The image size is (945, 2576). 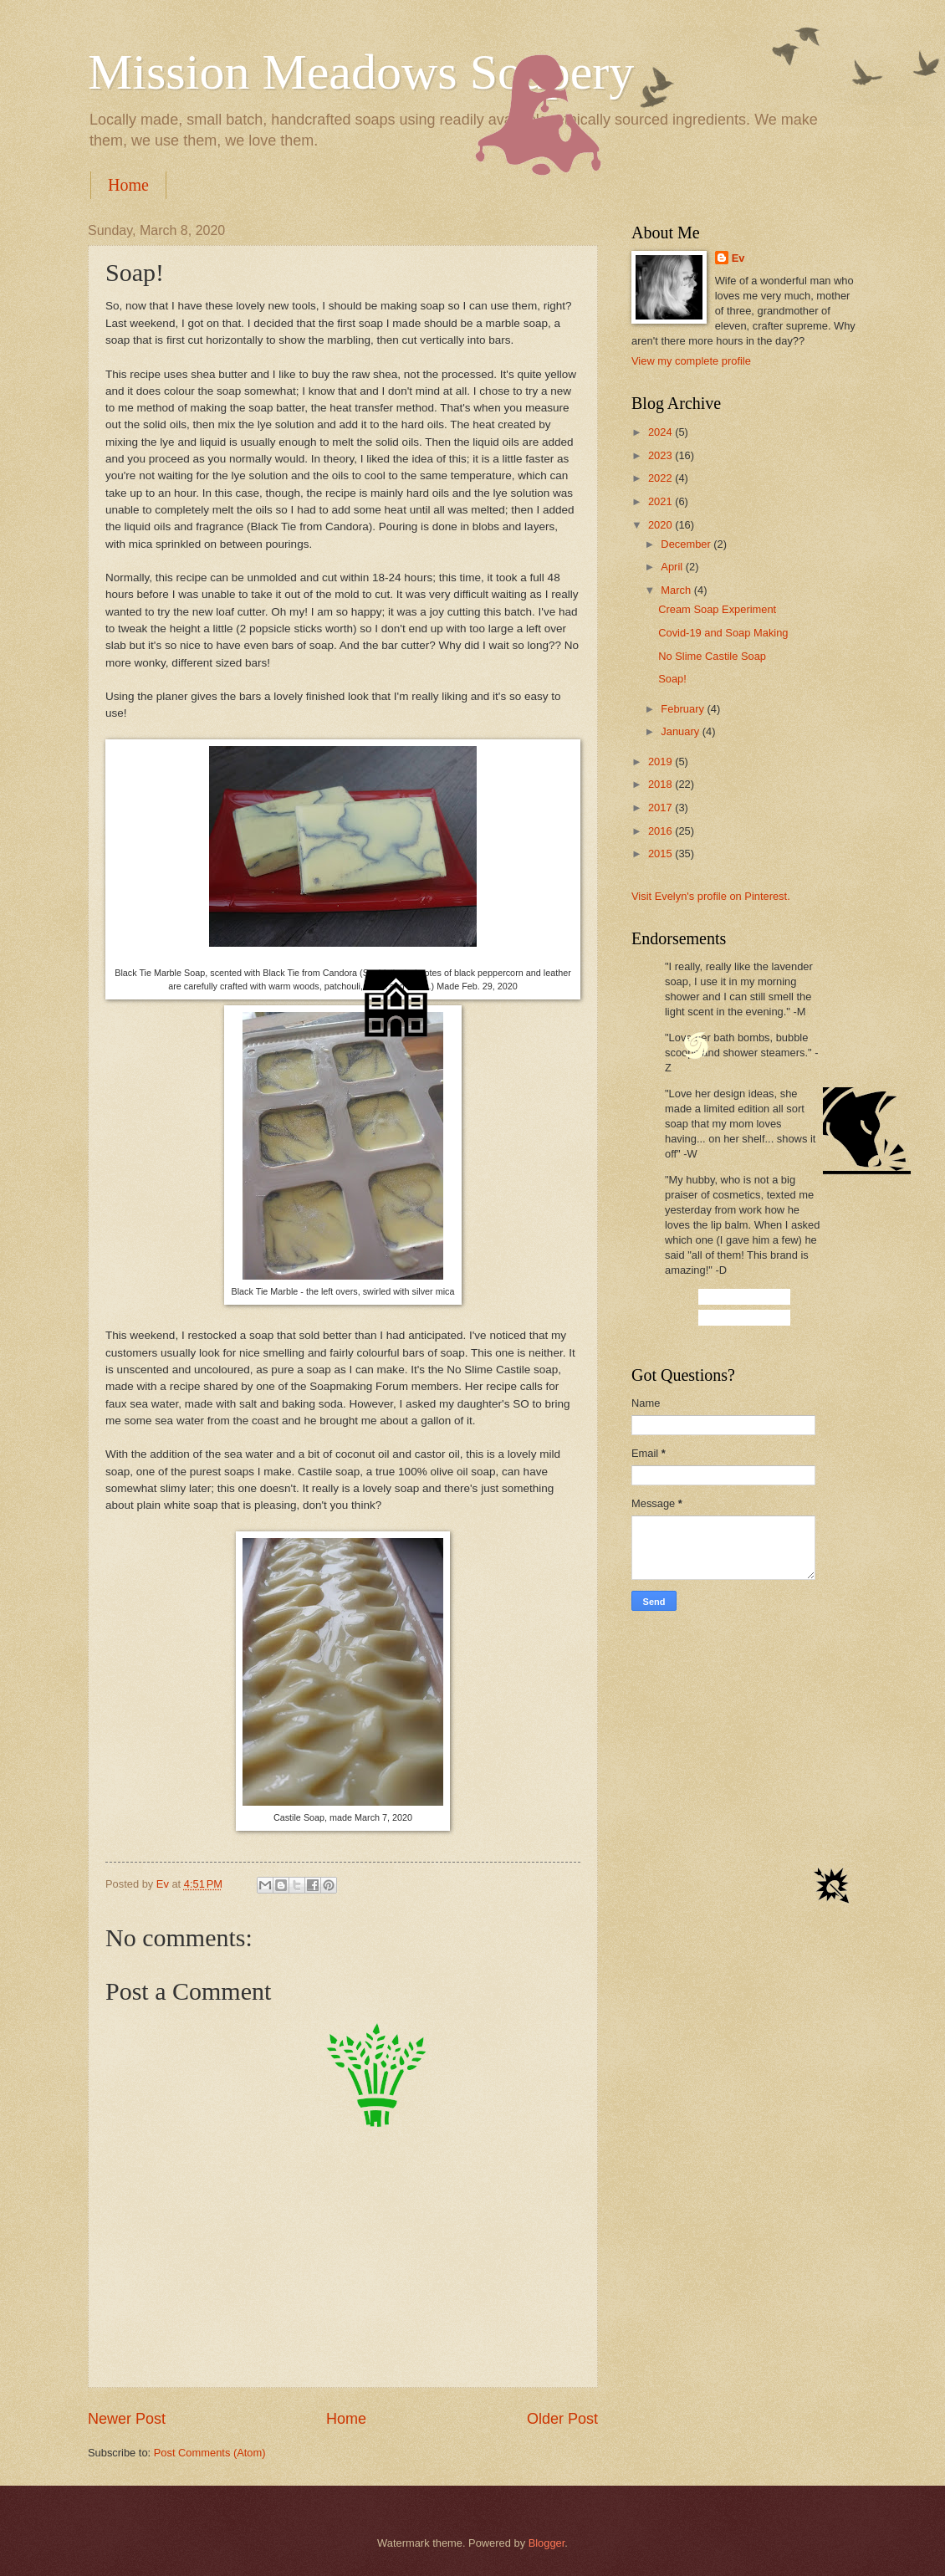 What do you see at coordinates (396, 1003) in the screenshot?
I see `navigate to home screen` at bounding box center [396, 1003].